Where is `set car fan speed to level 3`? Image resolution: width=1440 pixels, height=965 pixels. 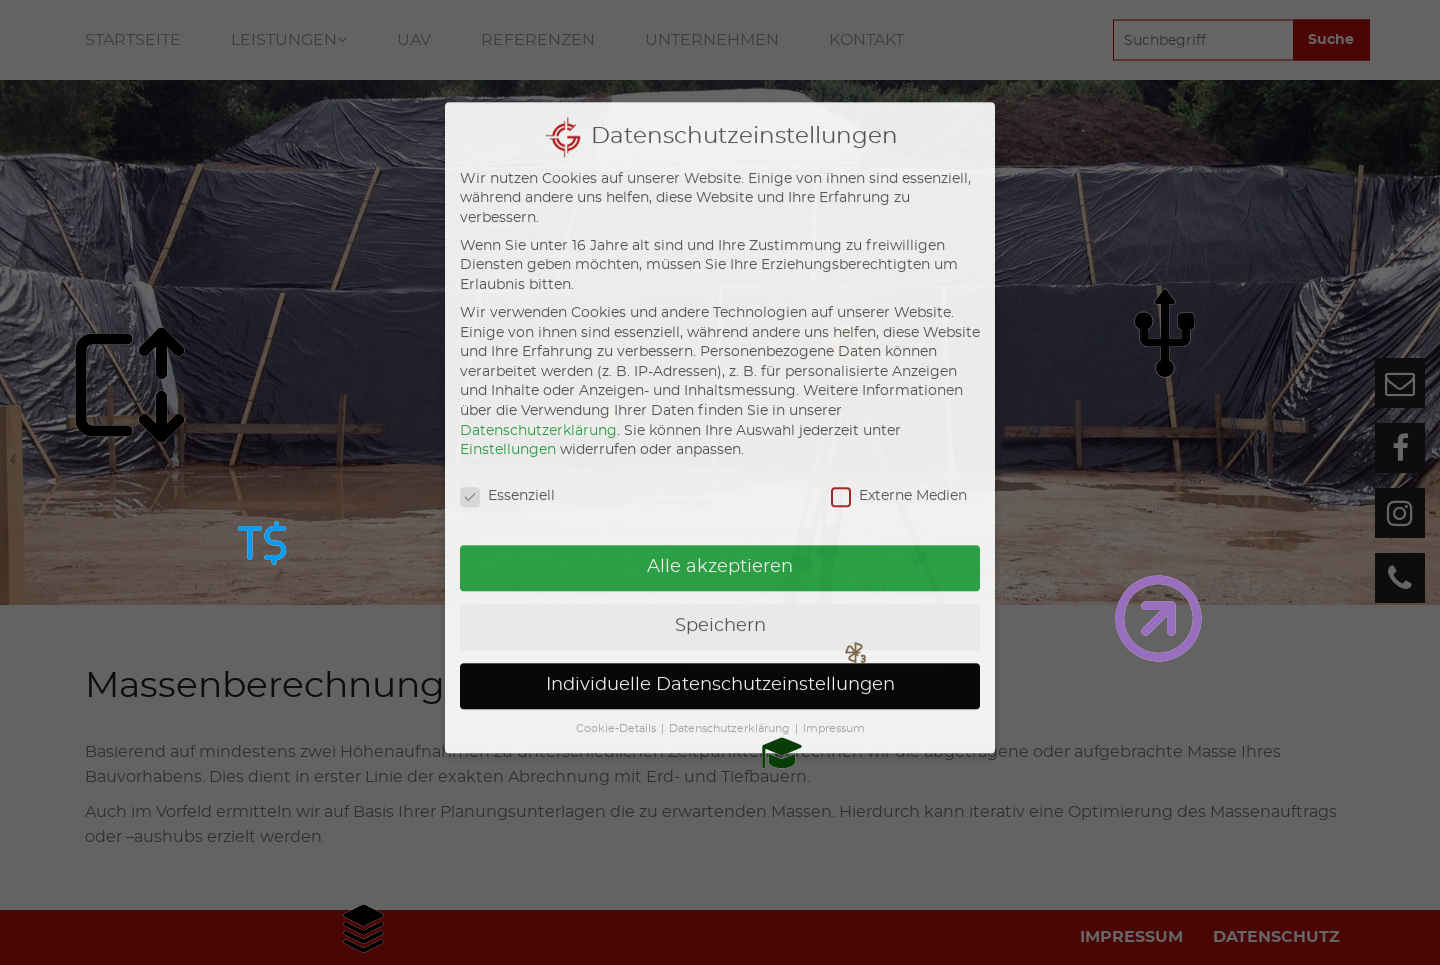 set car fan speed to level 3 is located at coordinates (855, 652).